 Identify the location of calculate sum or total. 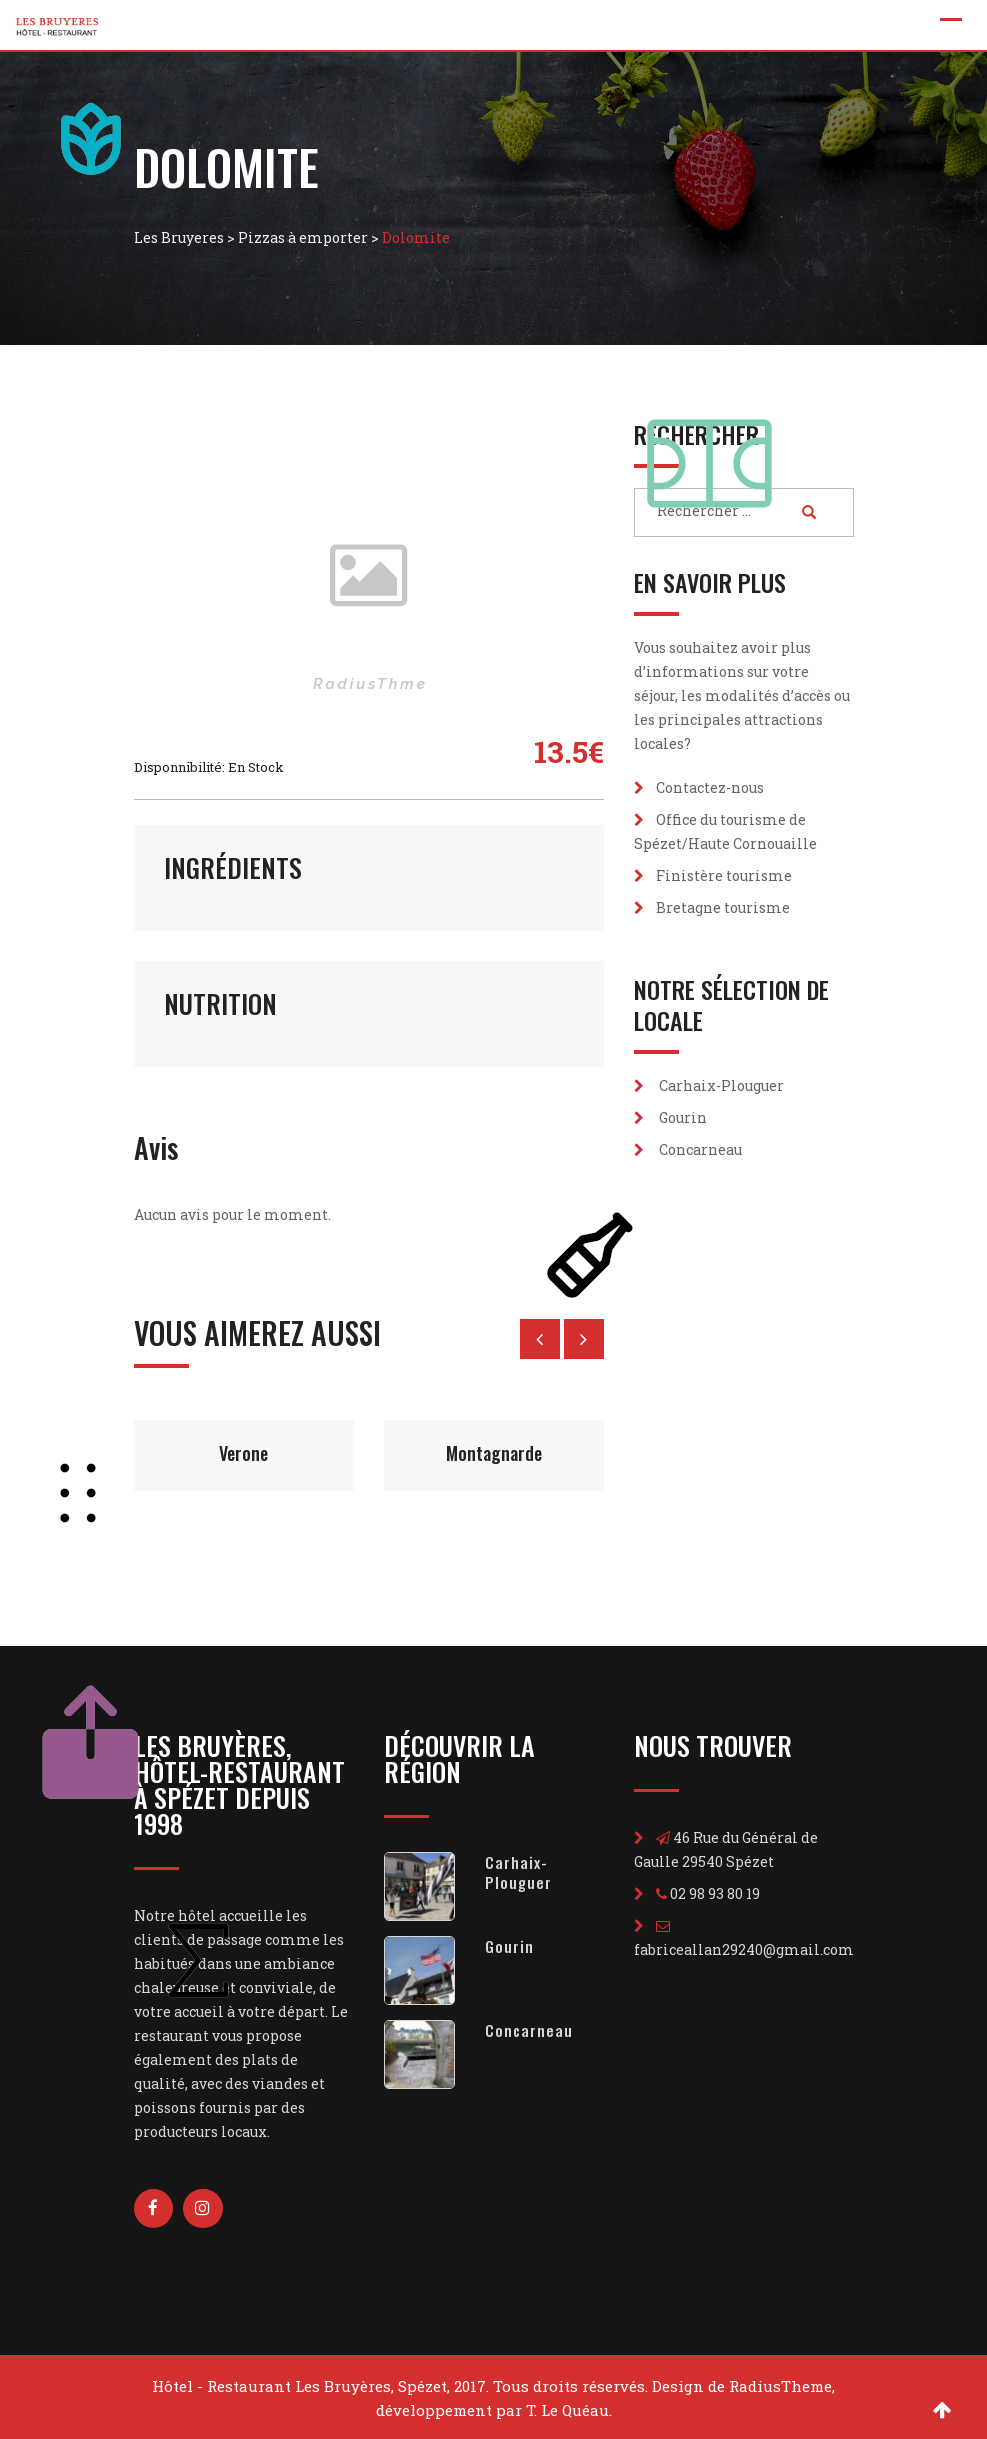
(198, 1960).